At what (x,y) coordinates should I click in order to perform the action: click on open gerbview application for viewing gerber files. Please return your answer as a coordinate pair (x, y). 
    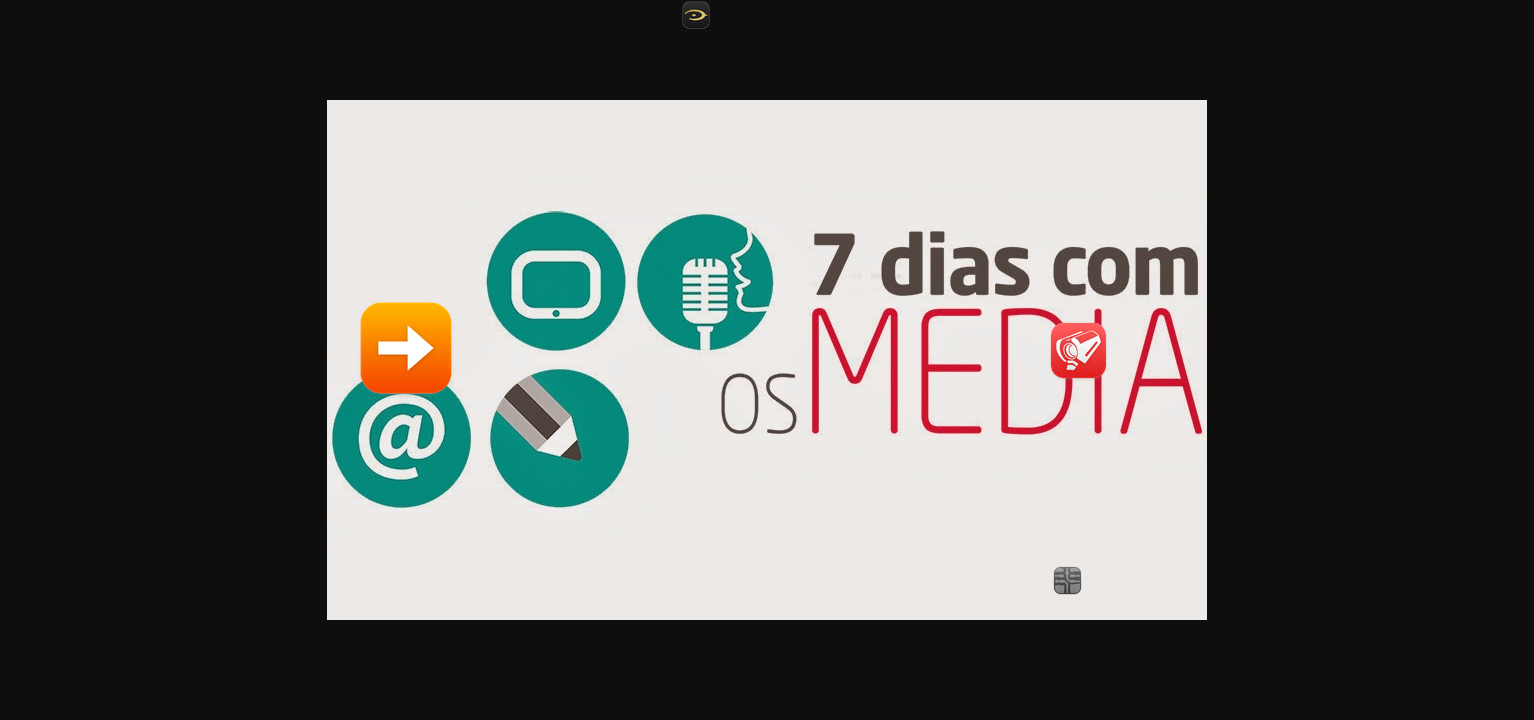
    Looking at the image, I should click on (1067, 580).